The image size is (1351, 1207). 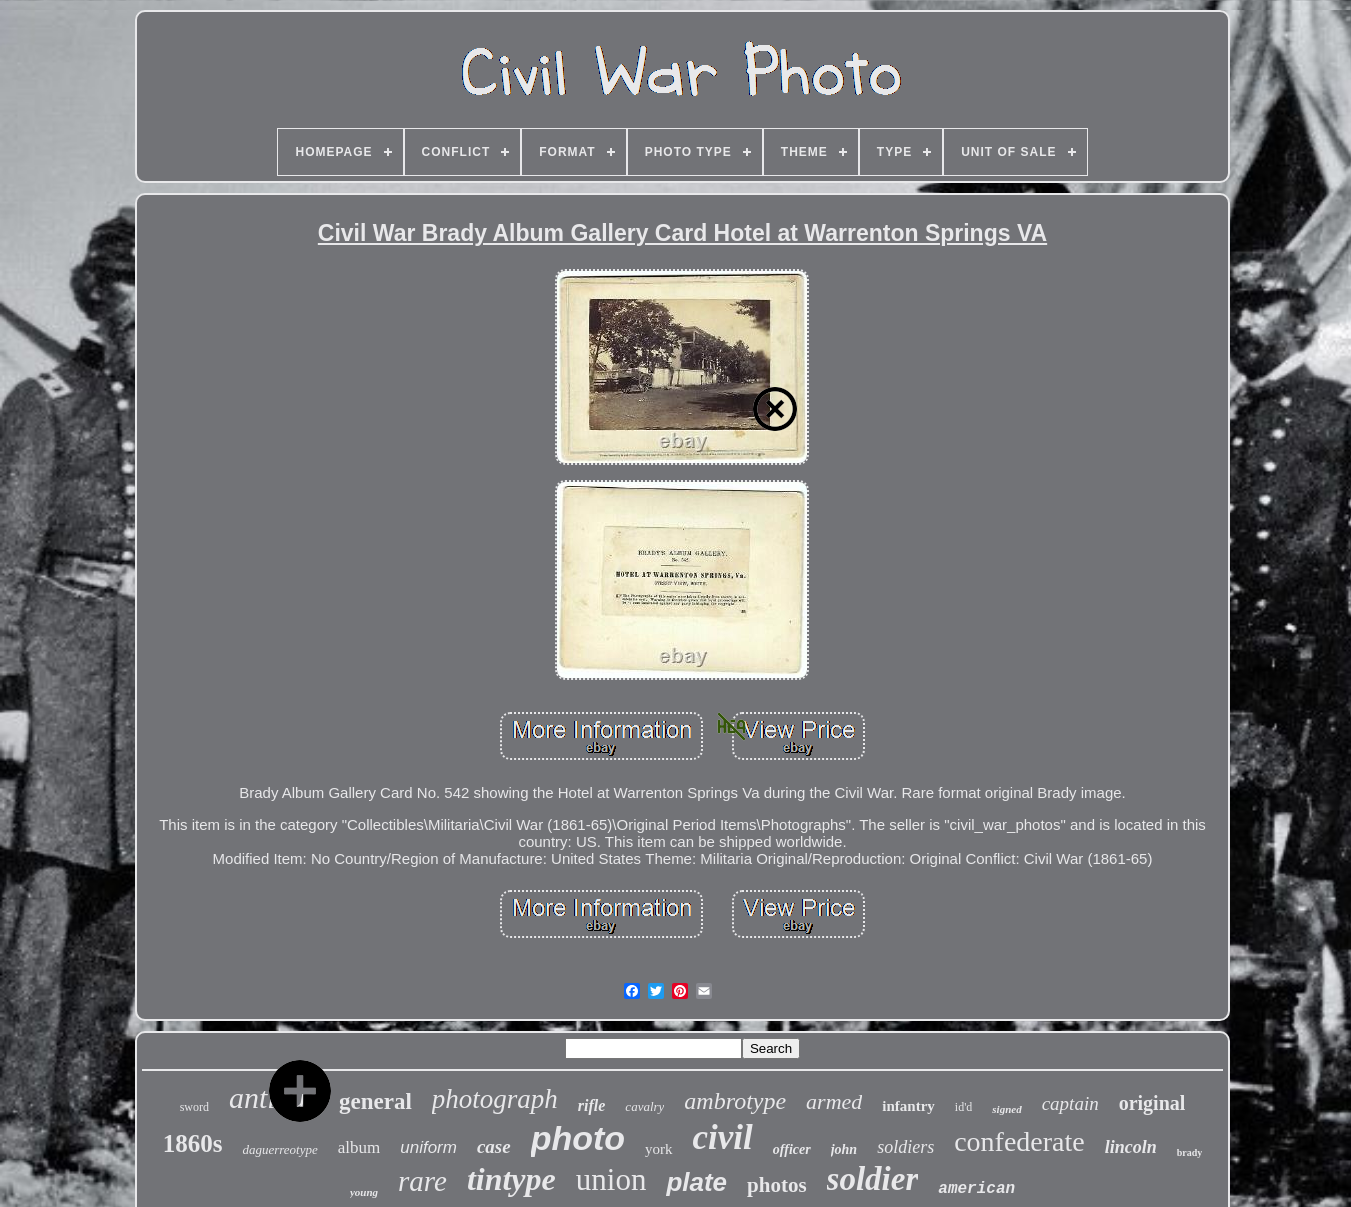 I want to click on add a new item, so click(x=300, y=1091).